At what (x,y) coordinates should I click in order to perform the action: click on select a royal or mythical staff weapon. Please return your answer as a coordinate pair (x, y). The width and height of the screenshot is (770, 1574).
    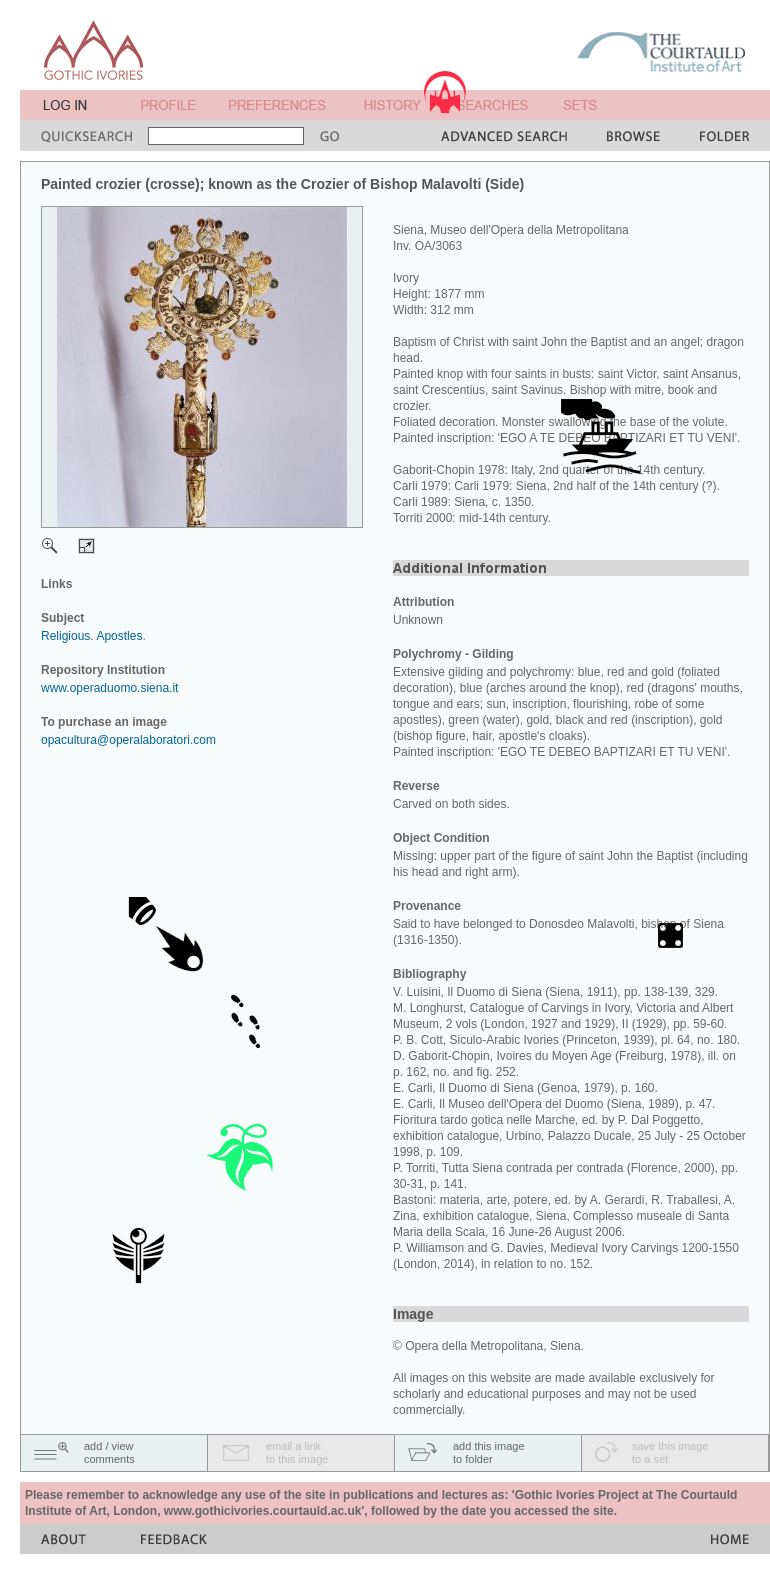
    Looking at the image, I should click on (138, 1255).